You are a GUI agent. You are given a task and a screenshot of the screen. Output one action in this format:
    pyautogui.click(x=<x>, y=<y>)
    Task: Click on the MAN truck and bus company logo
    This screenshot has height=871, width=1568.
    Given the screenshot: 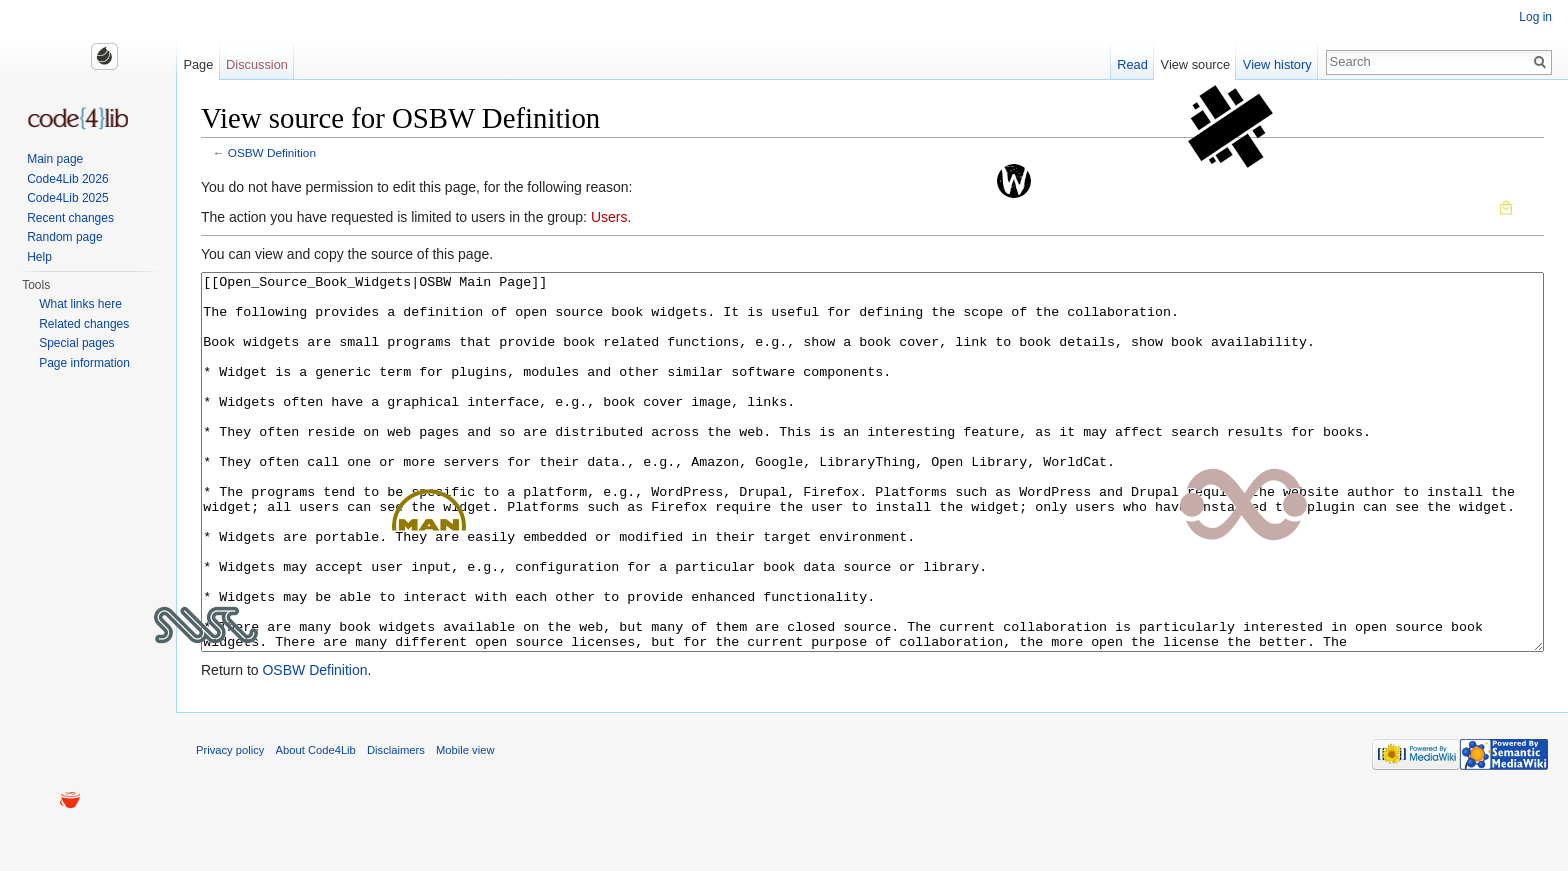 What is the action you would take?
    pyautogui.click(x=429, y=510)
    